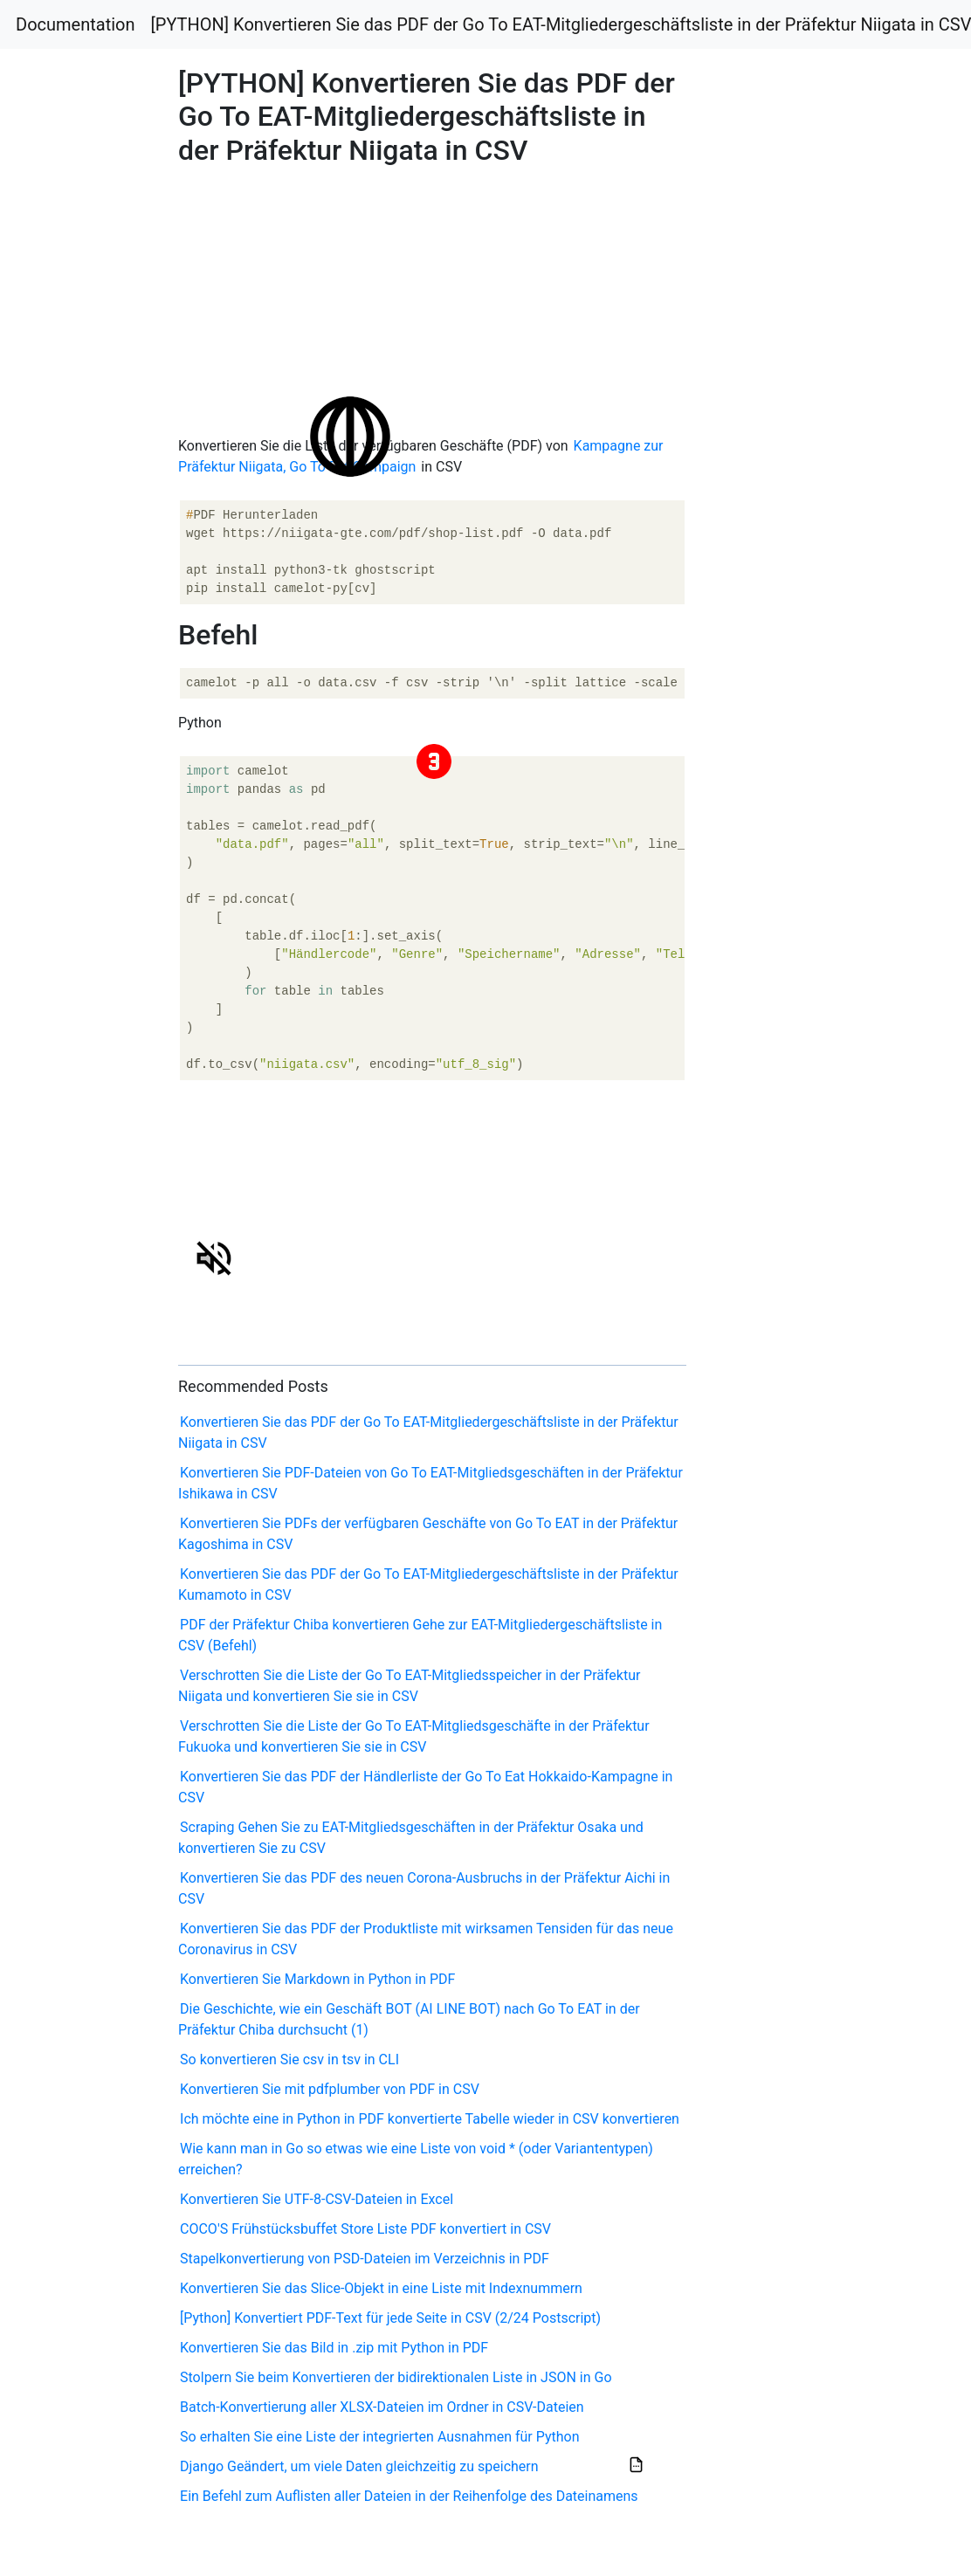  What do you see at coordinates (434, 761) in the screenshot?
I see `step 3 in a multi-step process or wizard` at bounding box center [434, 761].